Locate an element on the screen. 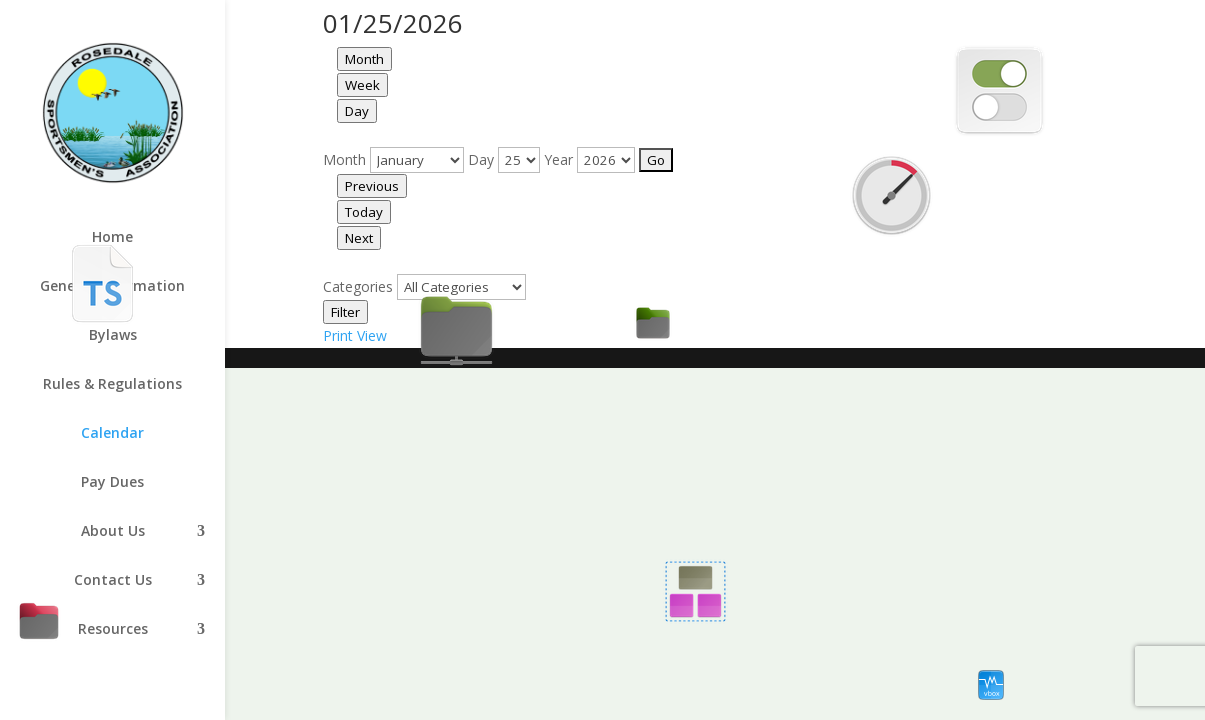 The width and height of the screenshot is (1205, 720). access a remote or network folder is located at coordinates (456, 329).